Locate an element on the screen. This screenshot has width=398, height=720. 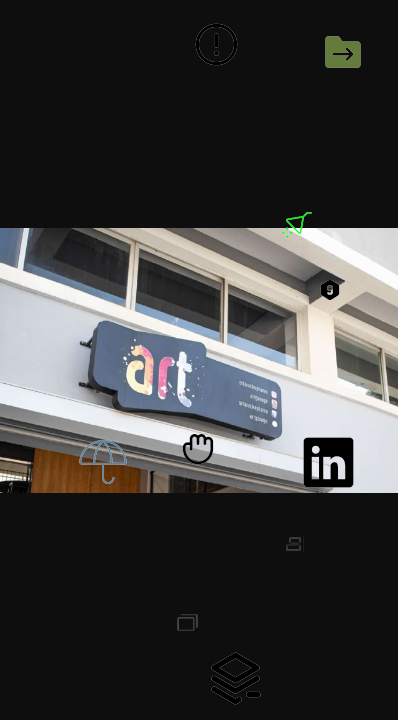
view weather protection or rain forecast is located at coordinates (103, 462).